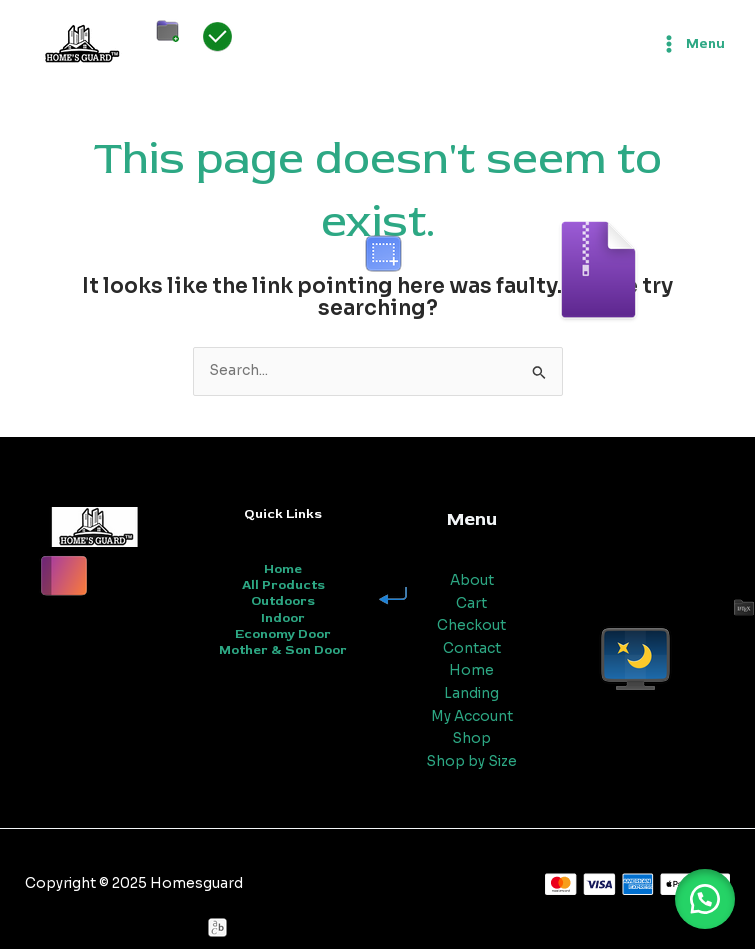  Describe the element at coordinates (167, 30) in the screenshot. I see `create a new folder` at that location.